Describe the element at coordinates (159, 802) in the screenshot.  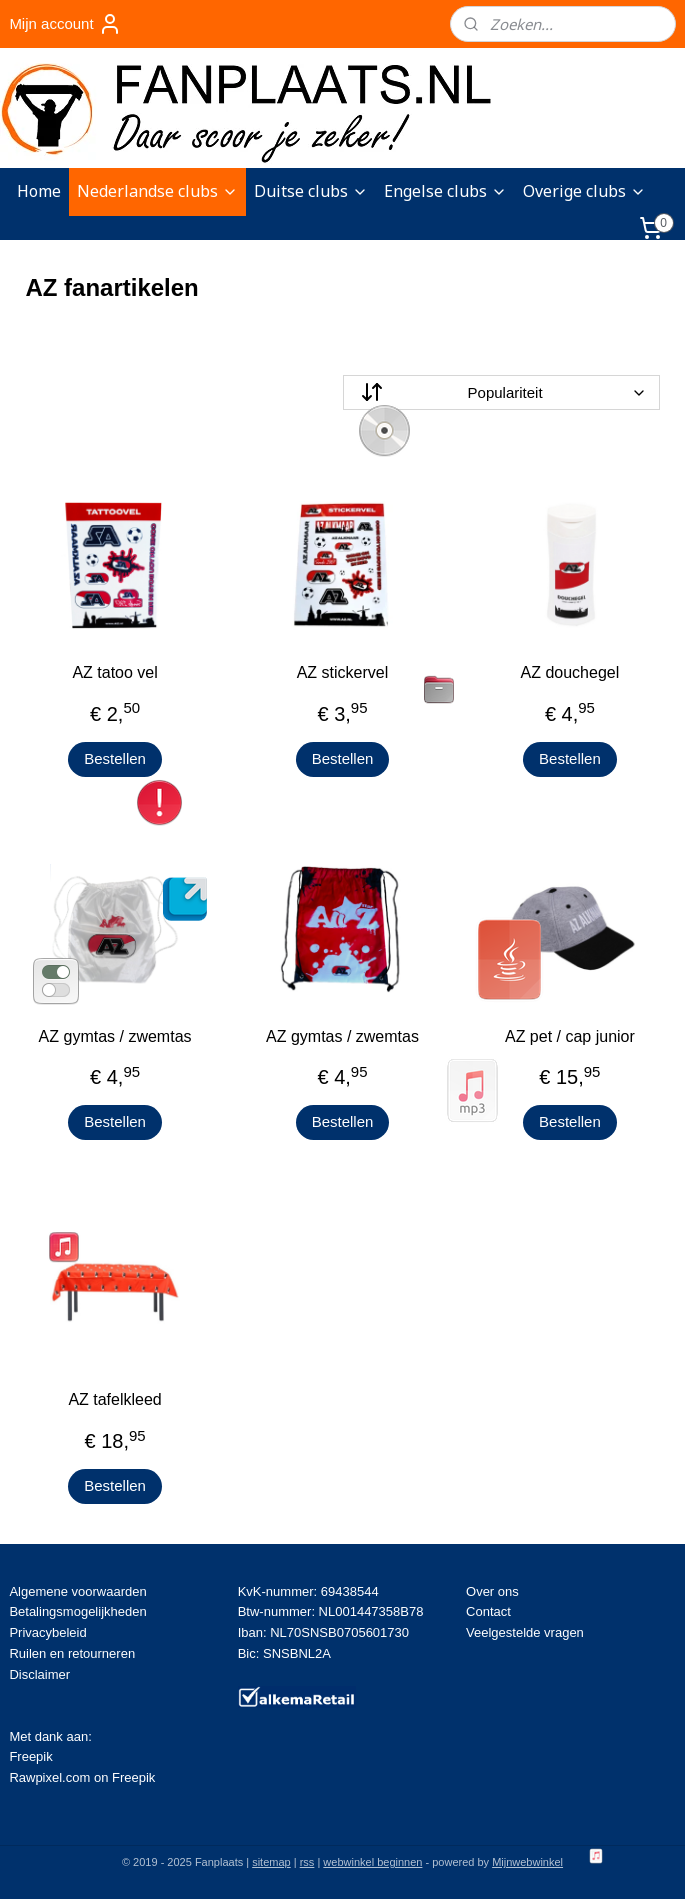
I see `indicates an application error or crash` at that location.